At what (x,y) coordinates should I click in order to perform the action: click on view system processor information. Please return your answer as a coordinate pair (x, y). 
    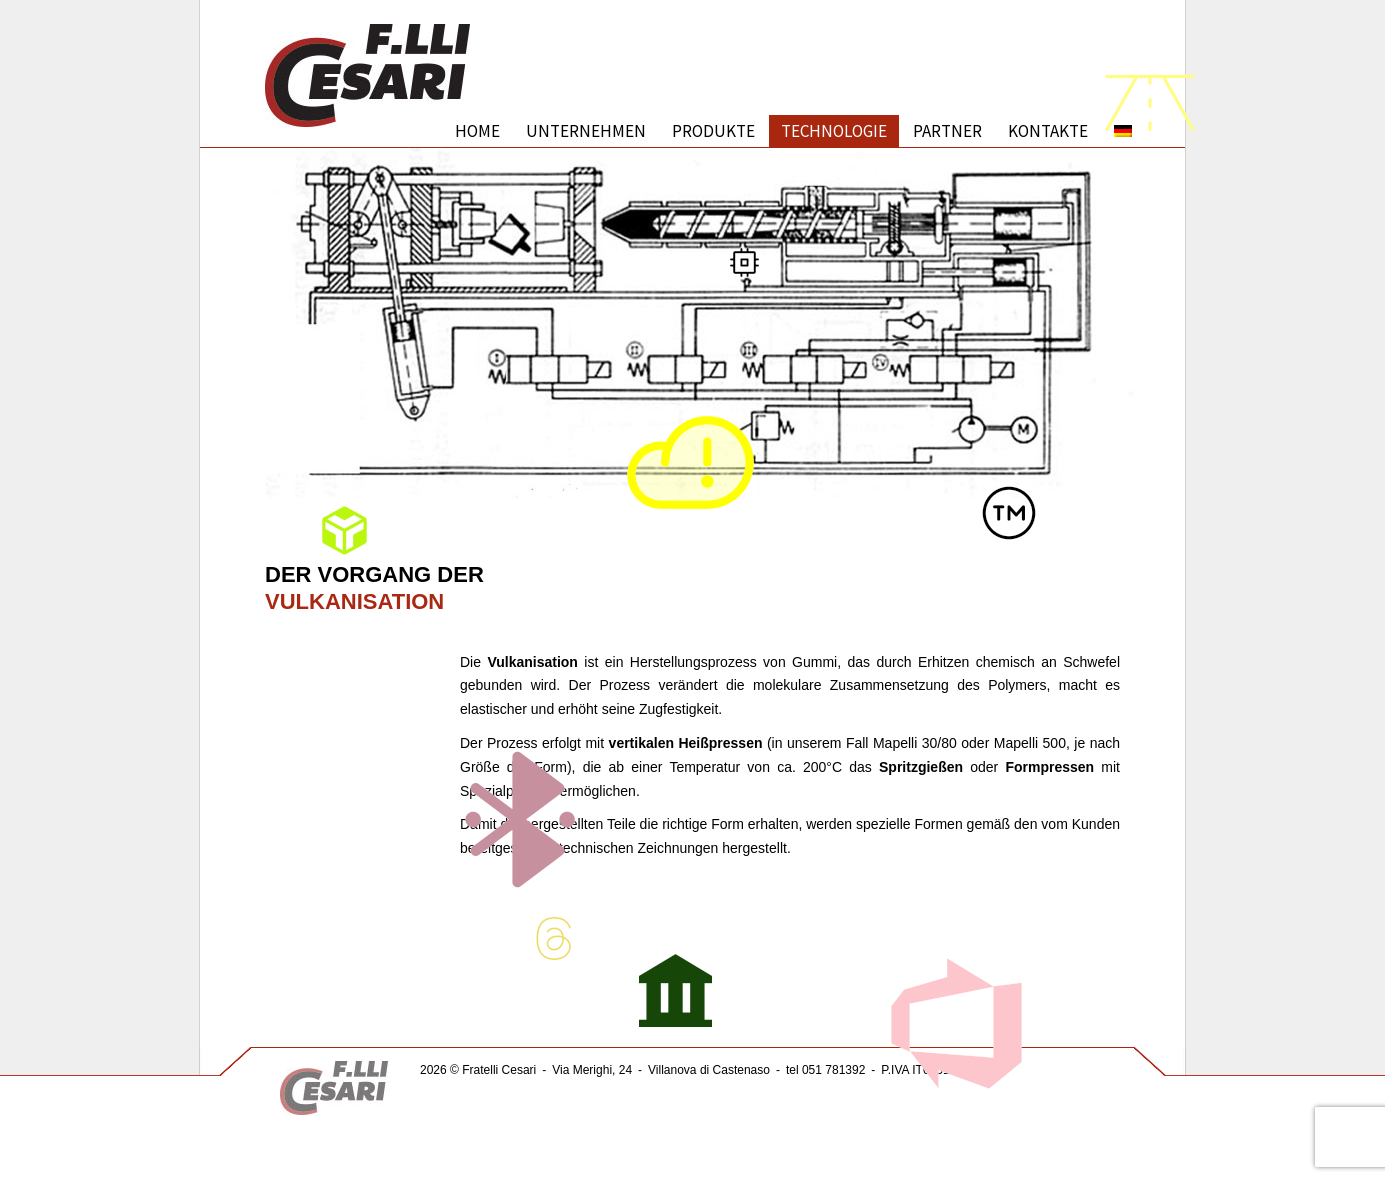
    Looking at the image, I should click on (744, 262).